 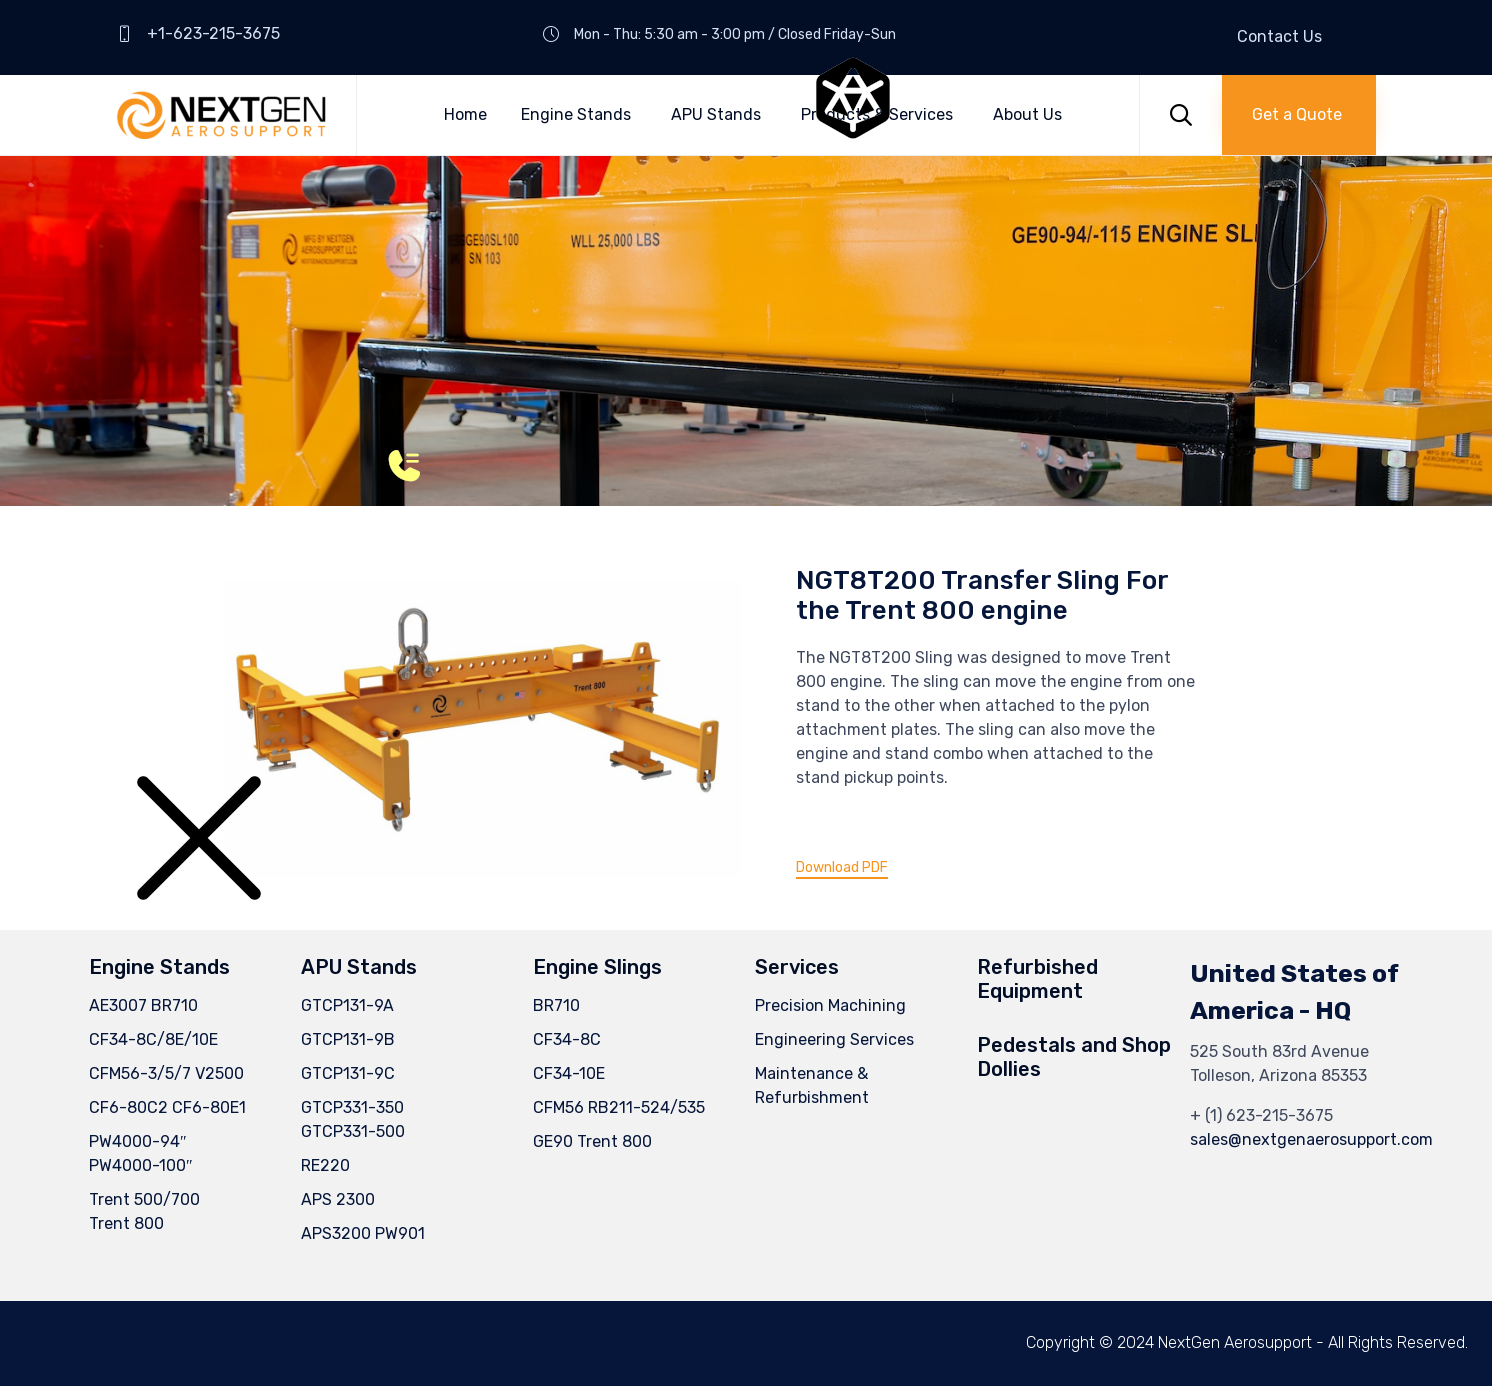 What do you see at coordinates (405, 465) in the screenshot?
I see `view contact list or phone directory` at bounding box center [405, 465].